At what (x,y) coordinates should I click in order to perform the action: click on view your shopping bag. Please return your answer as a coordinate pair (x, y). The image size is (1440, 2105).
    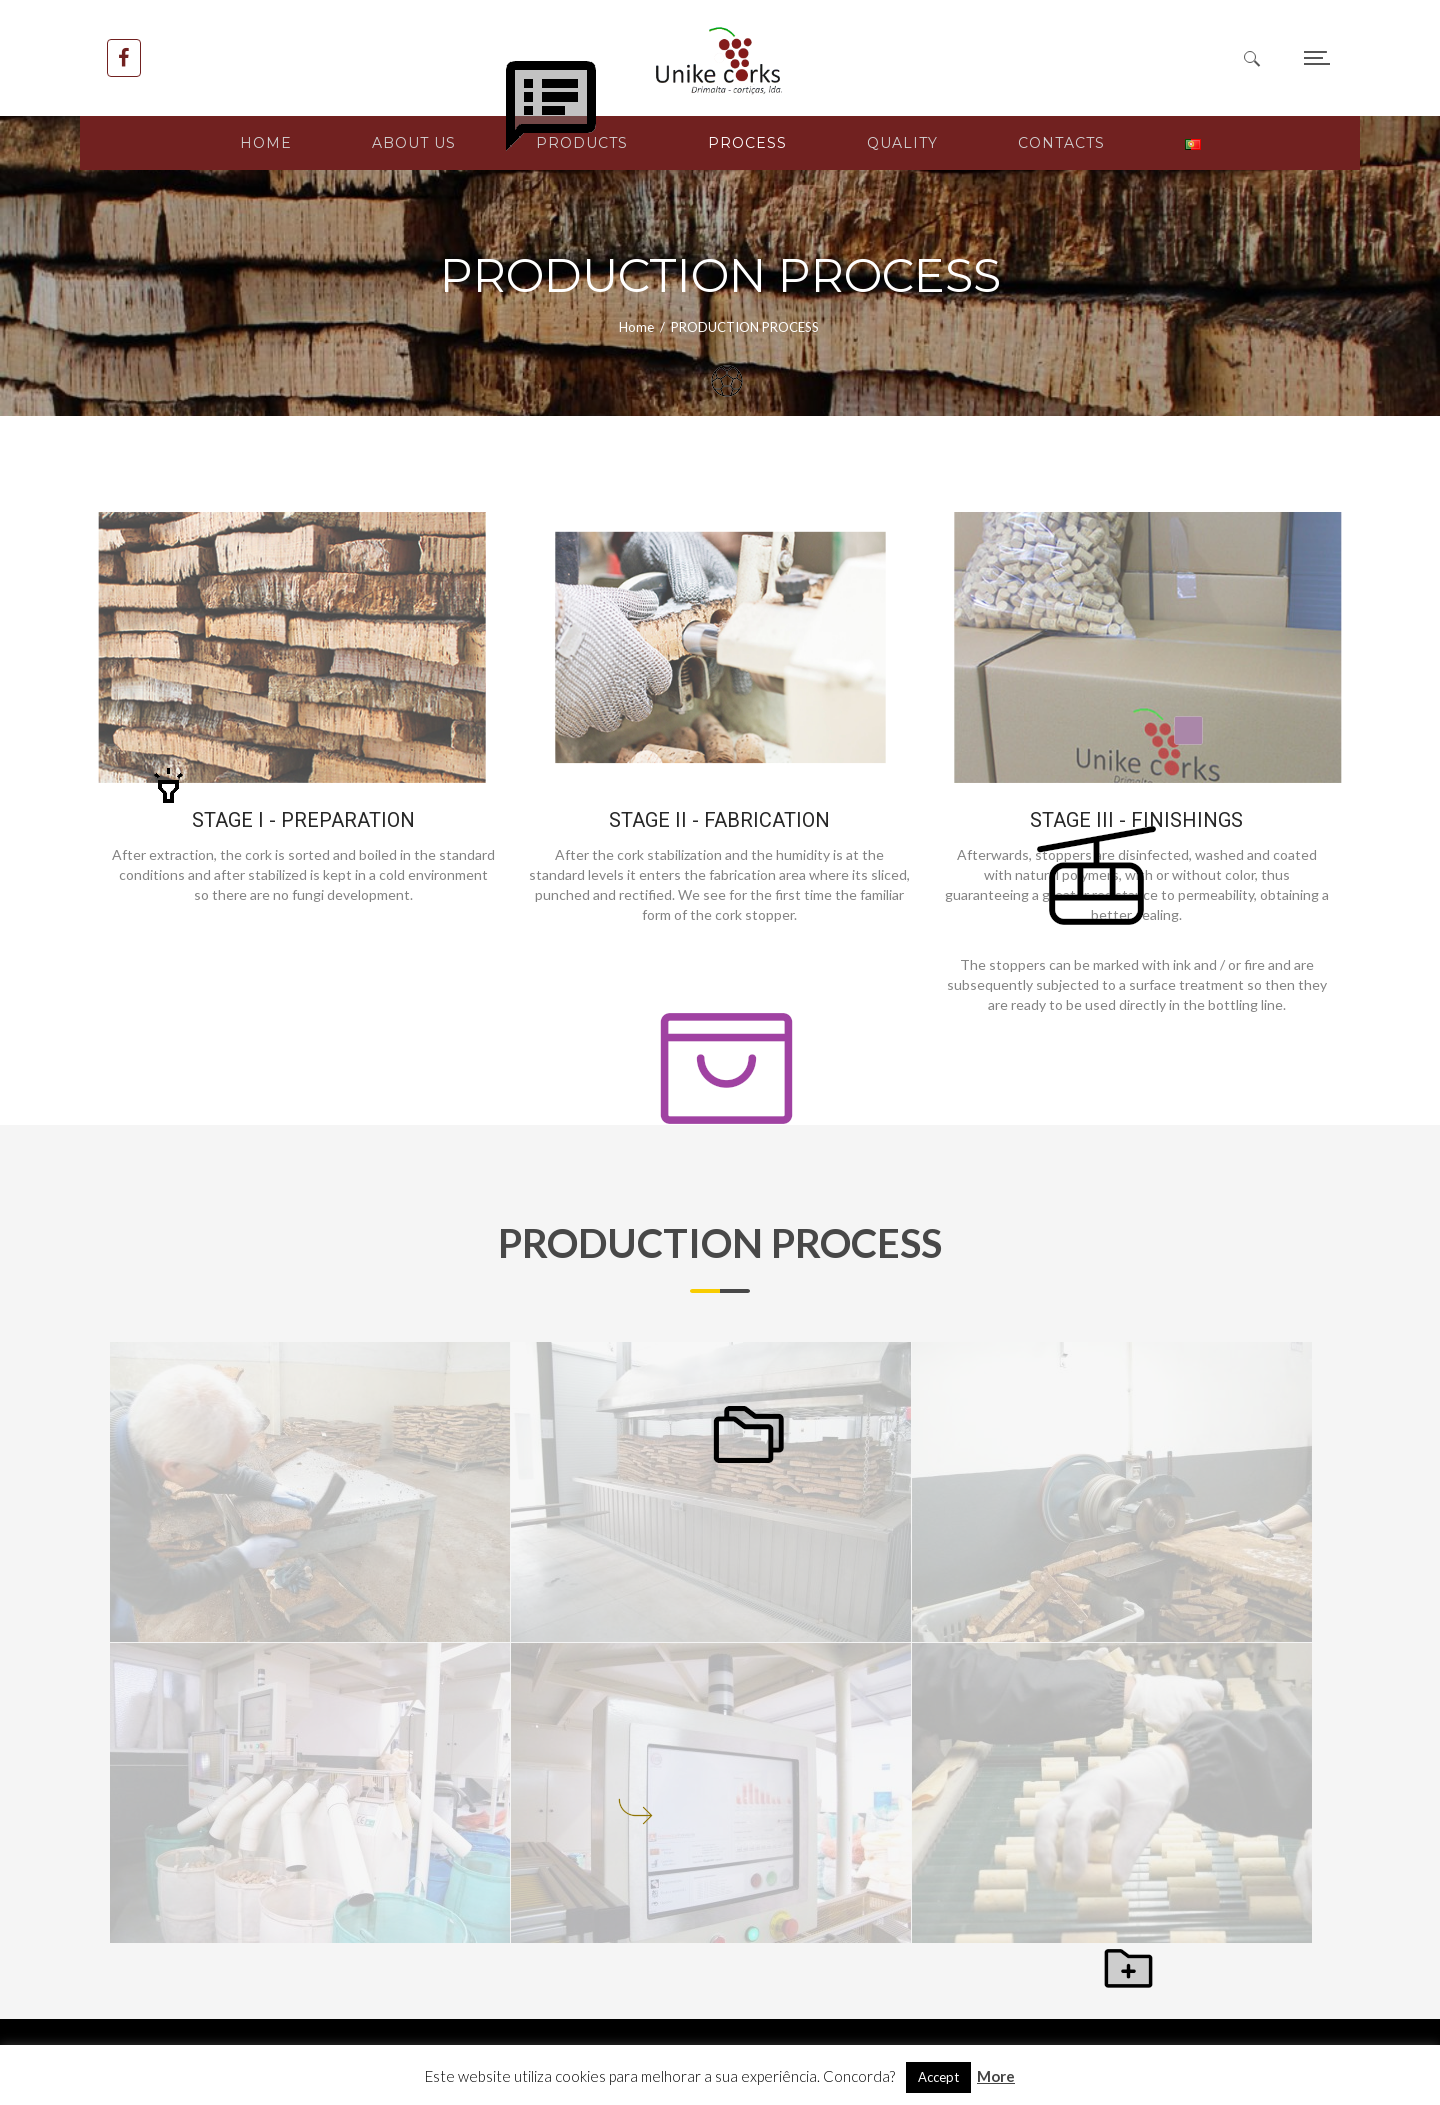
    Looking at the image, I should click on (726, 1068).